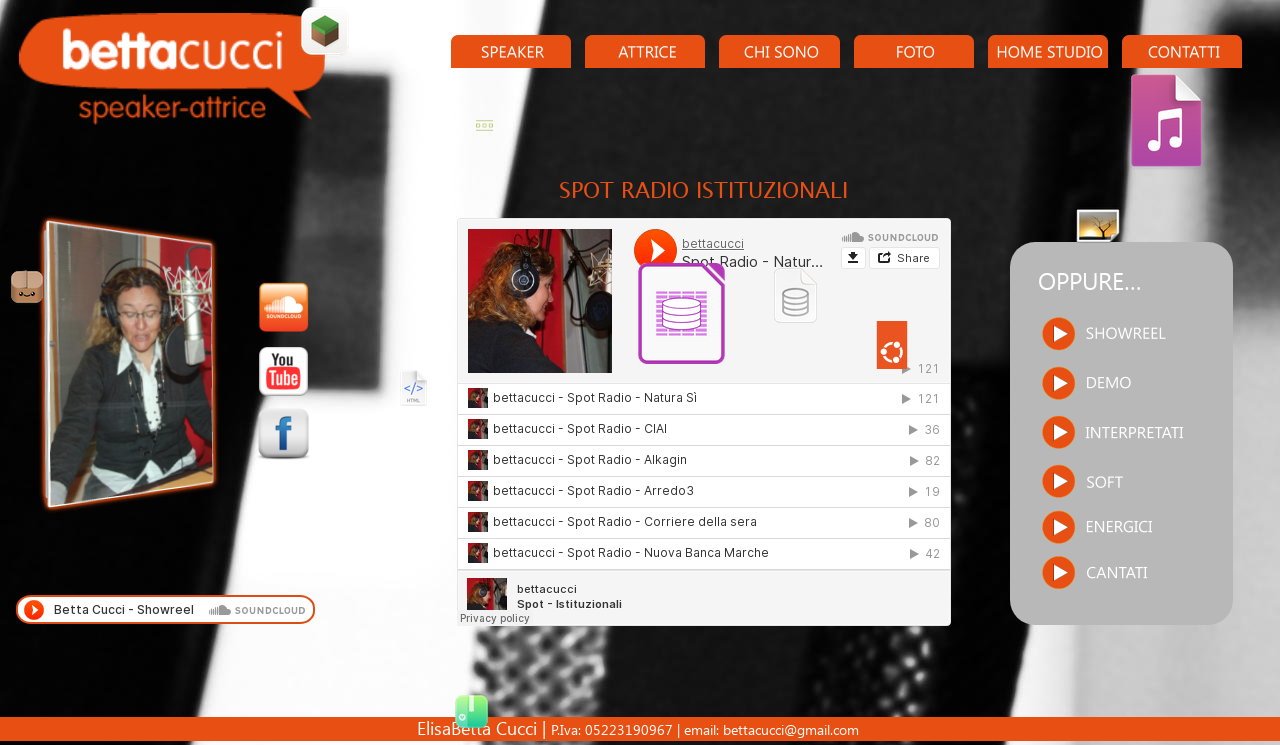 This screenshot has width=1280, height=745. I want to click on open a libreoffice base database file, so click(681, 313).